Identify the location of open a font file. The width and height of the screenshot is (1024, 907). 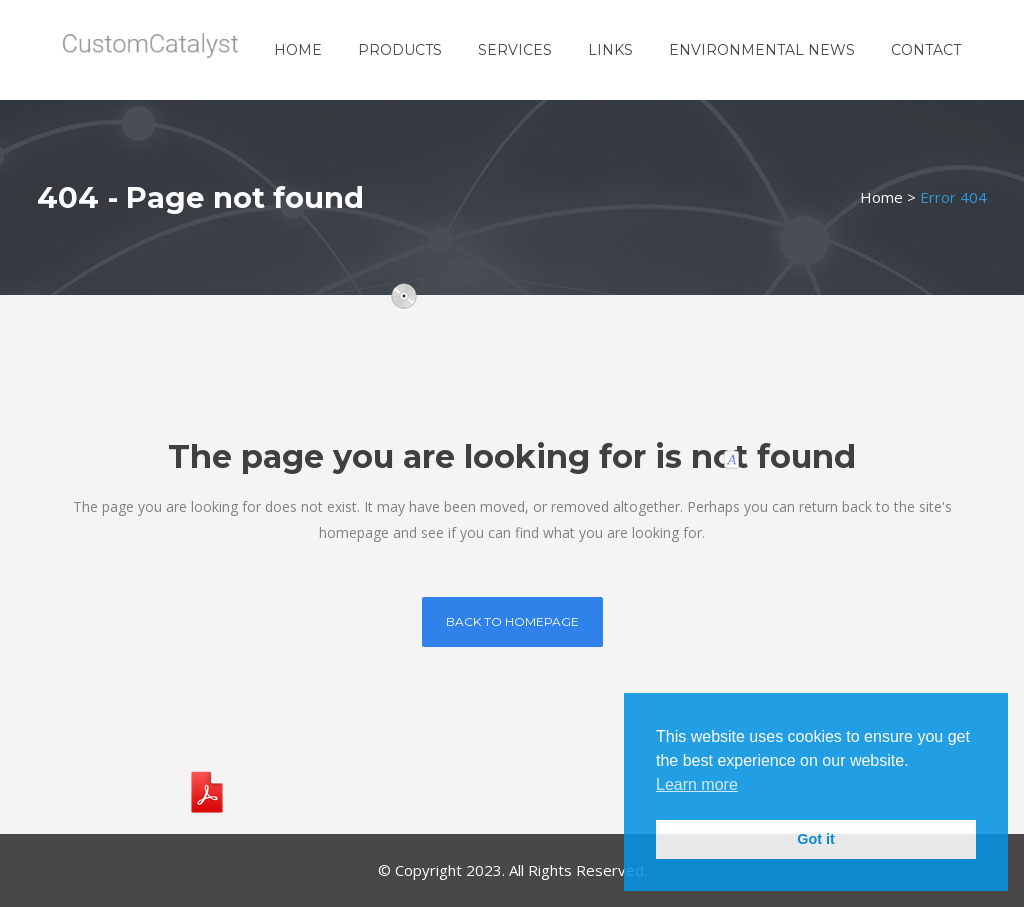
(731, 459).